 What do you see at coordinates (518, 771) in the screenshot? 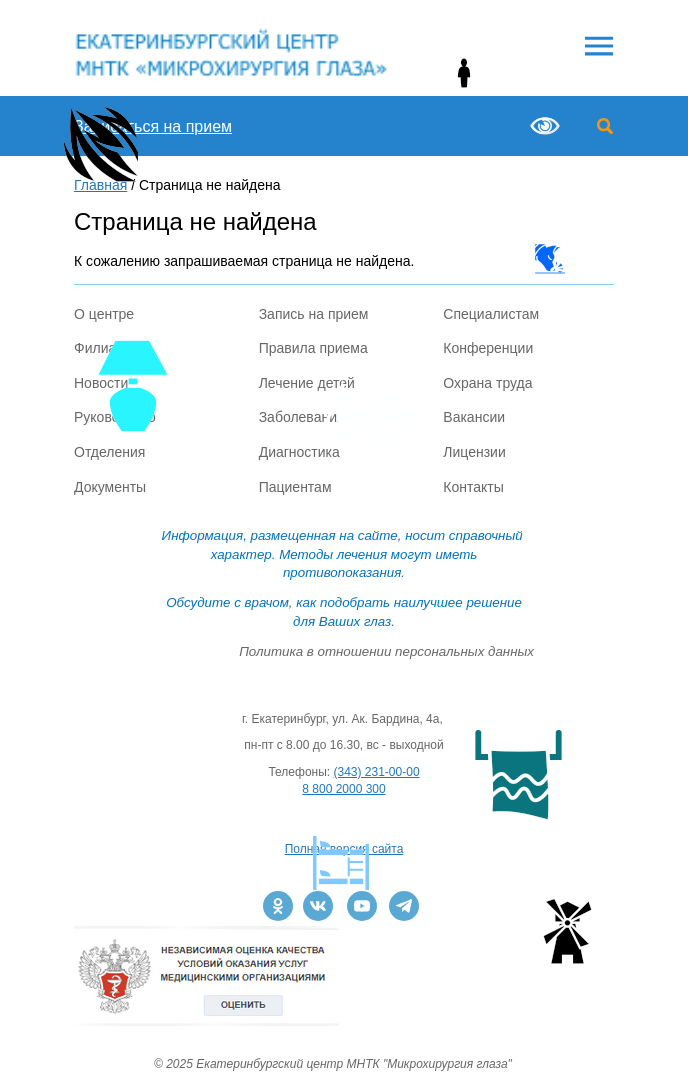
I see `view bathroom or towel amenities` at bounding box center [518, 771].